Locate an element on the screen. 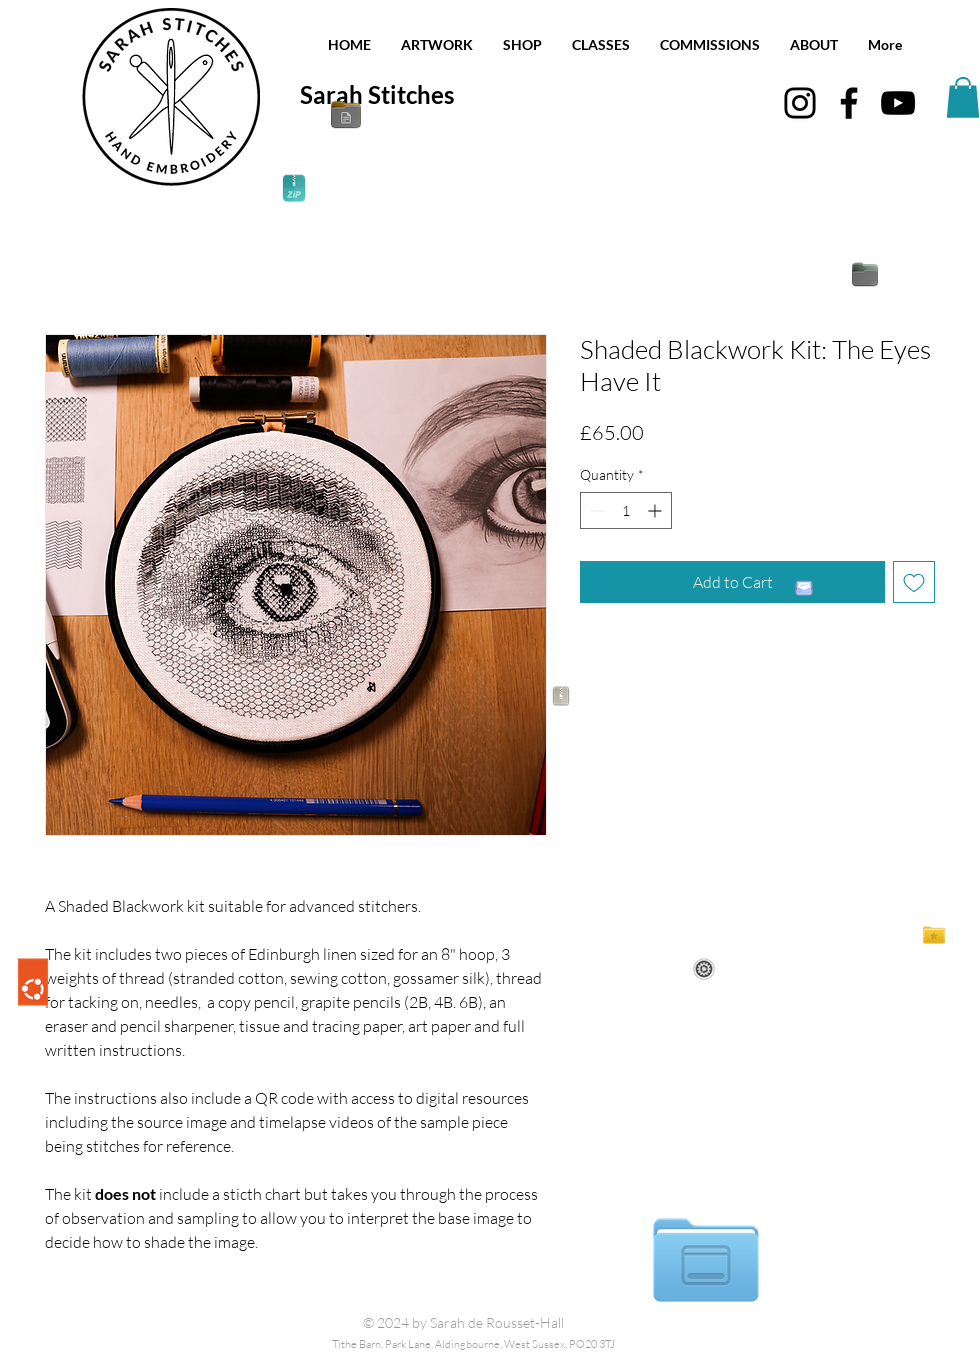  access your bookmarked or favorite files is located at coordinates (934, 935).